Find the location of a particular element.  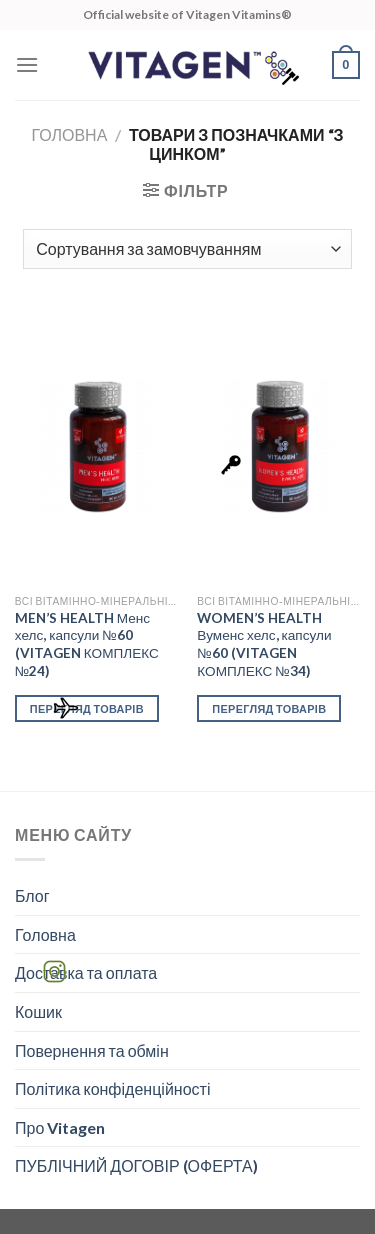

access legal or court-related information is located at coordinates (290, 77).